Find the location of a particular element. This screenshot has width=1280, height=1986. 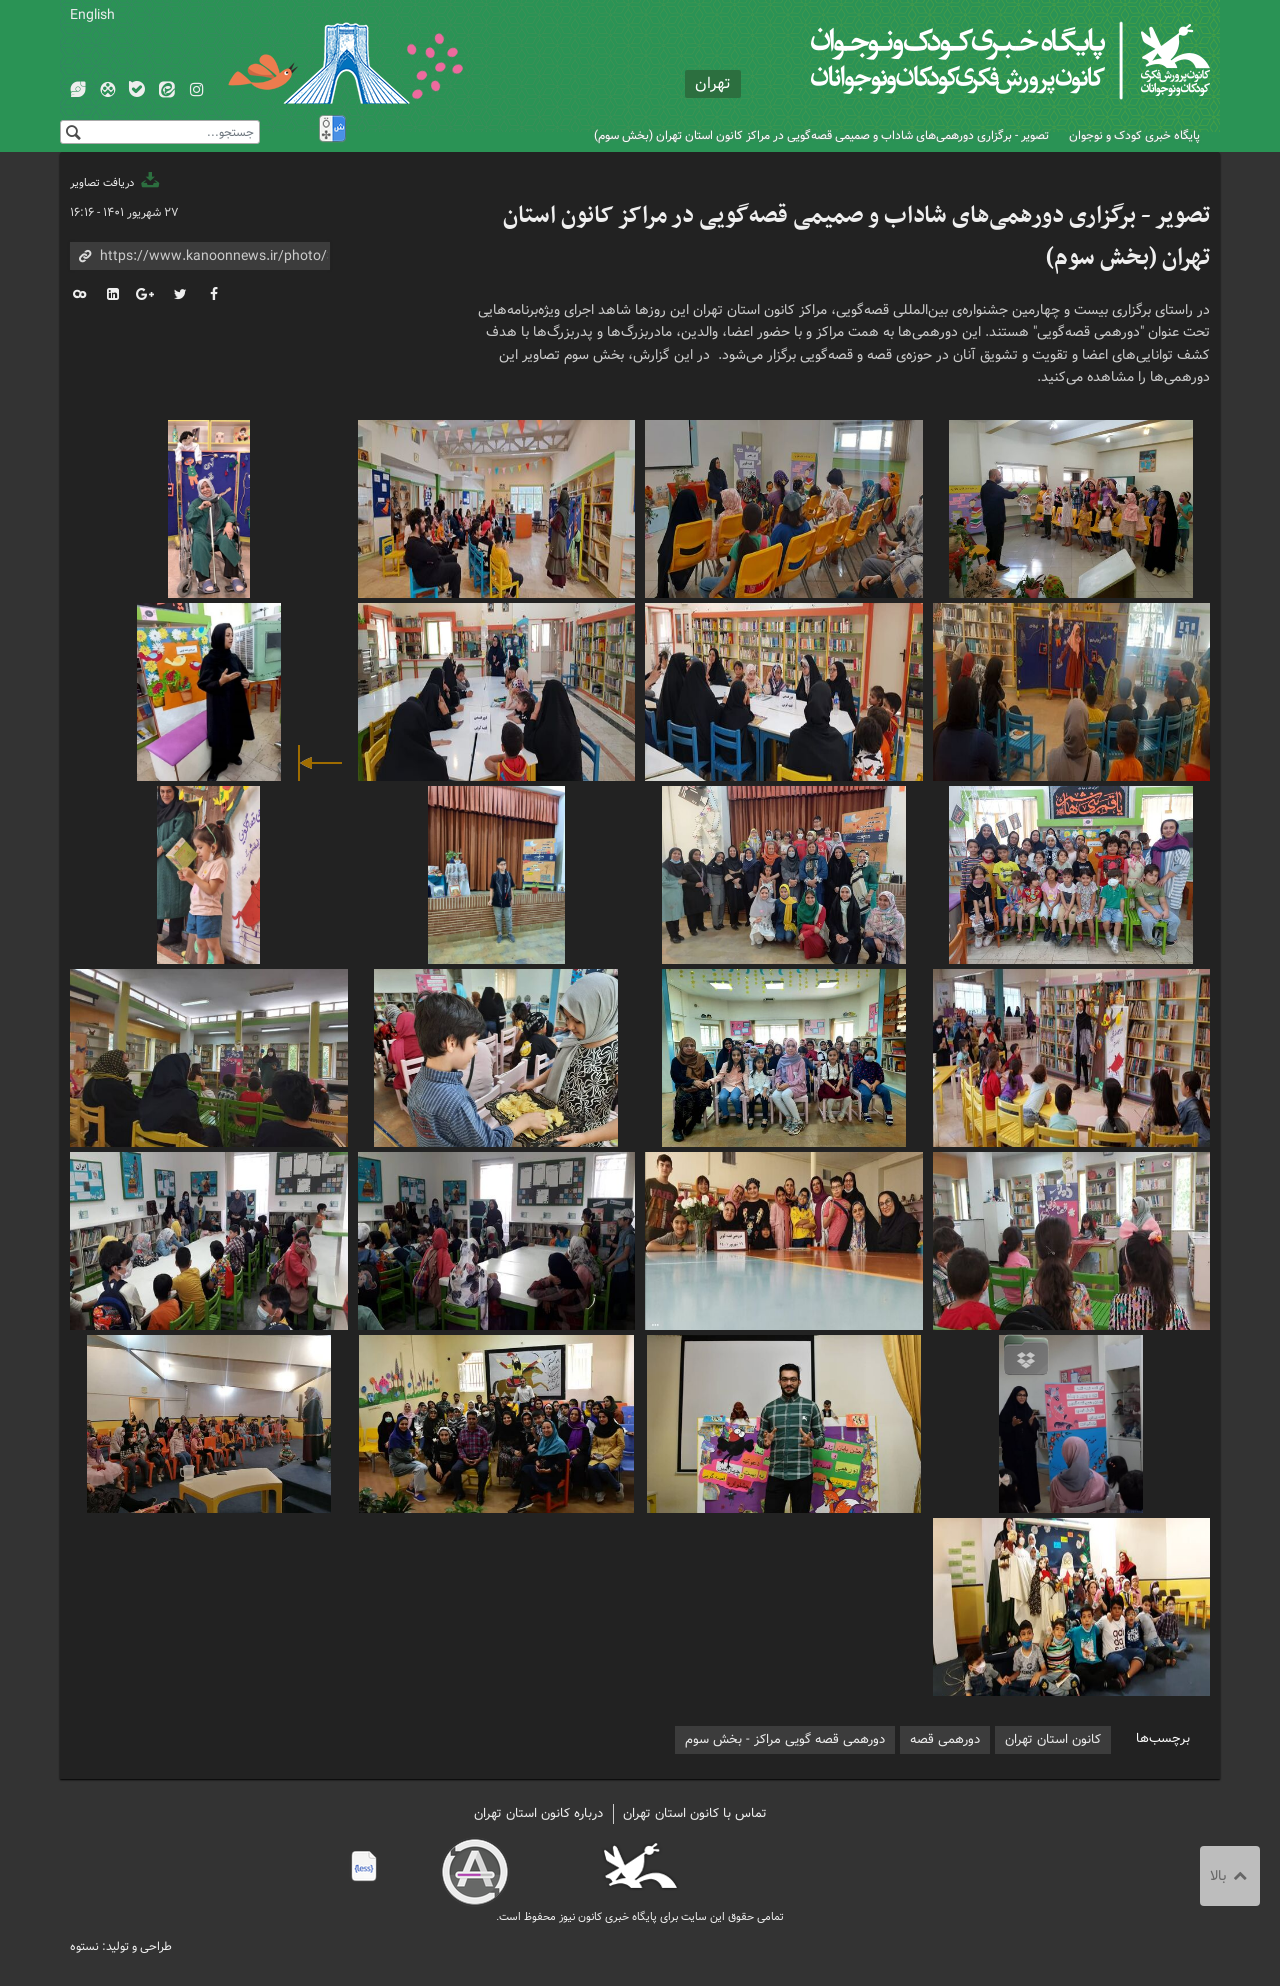

a LESS stylesheet file is located at coordinates (364, 1866).